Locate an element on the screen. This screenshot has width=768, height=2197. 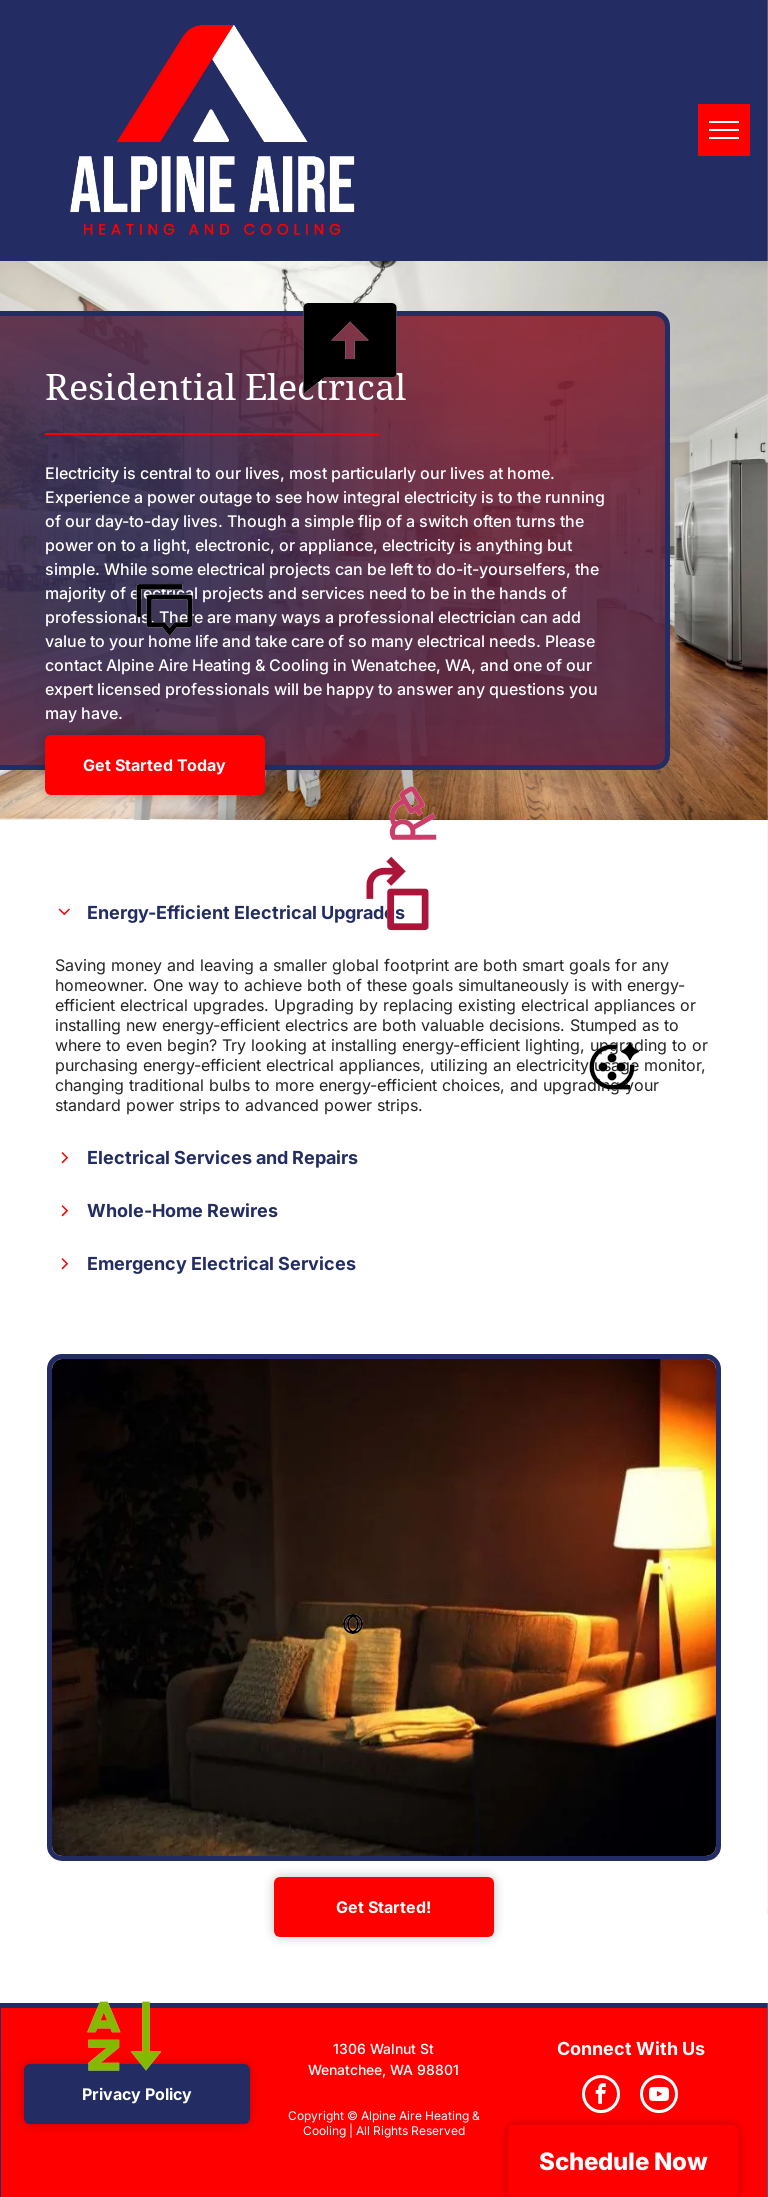
access AI-powered video editing tools is located at coordinates (612, 1067).